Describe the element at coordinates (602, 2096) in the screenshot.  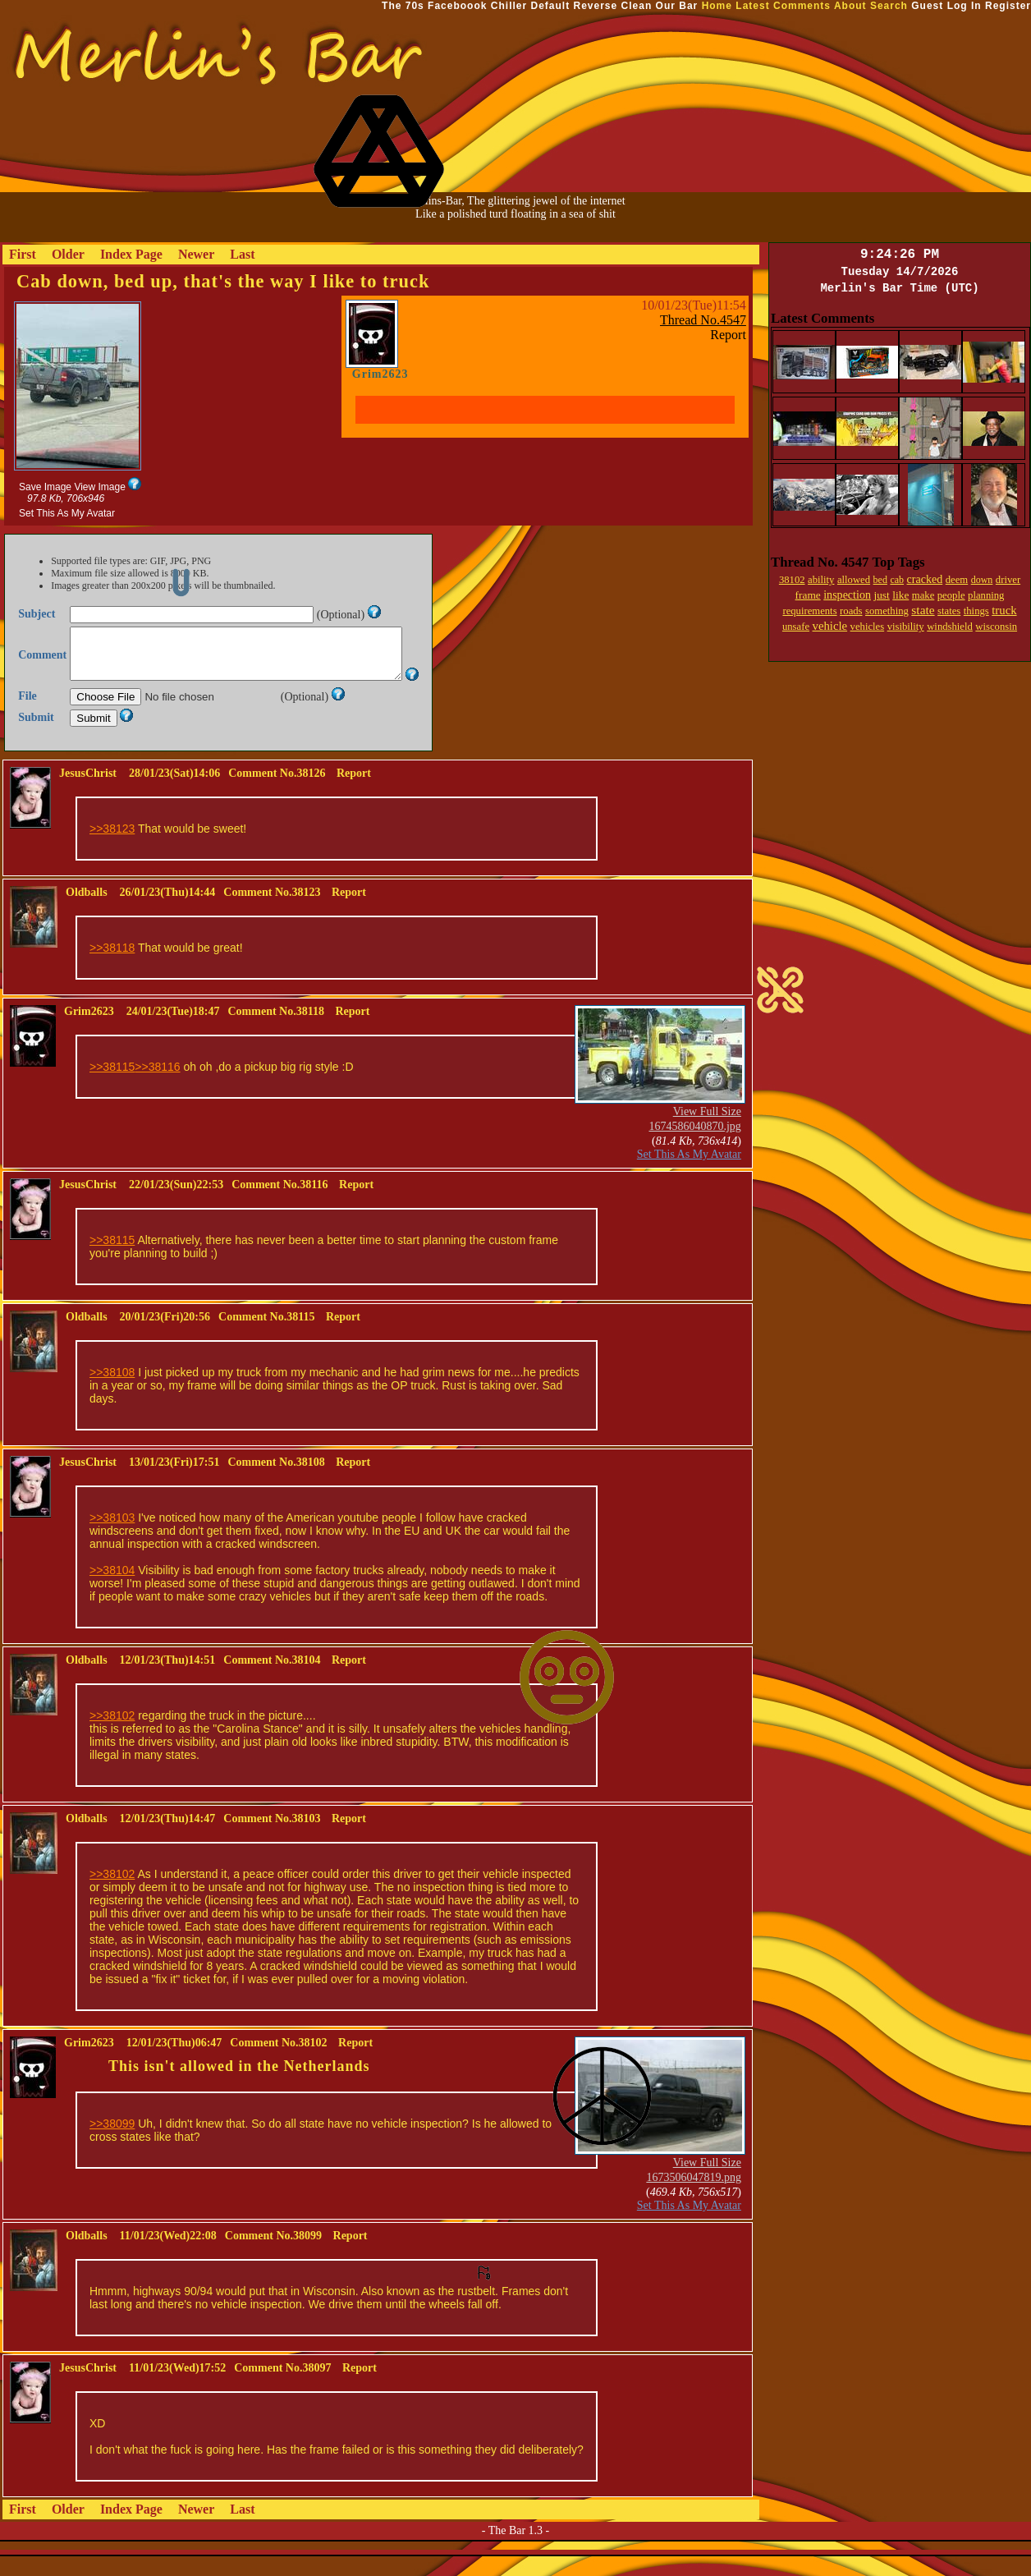
I see `peace symbol or anti-war indicator` at that location.